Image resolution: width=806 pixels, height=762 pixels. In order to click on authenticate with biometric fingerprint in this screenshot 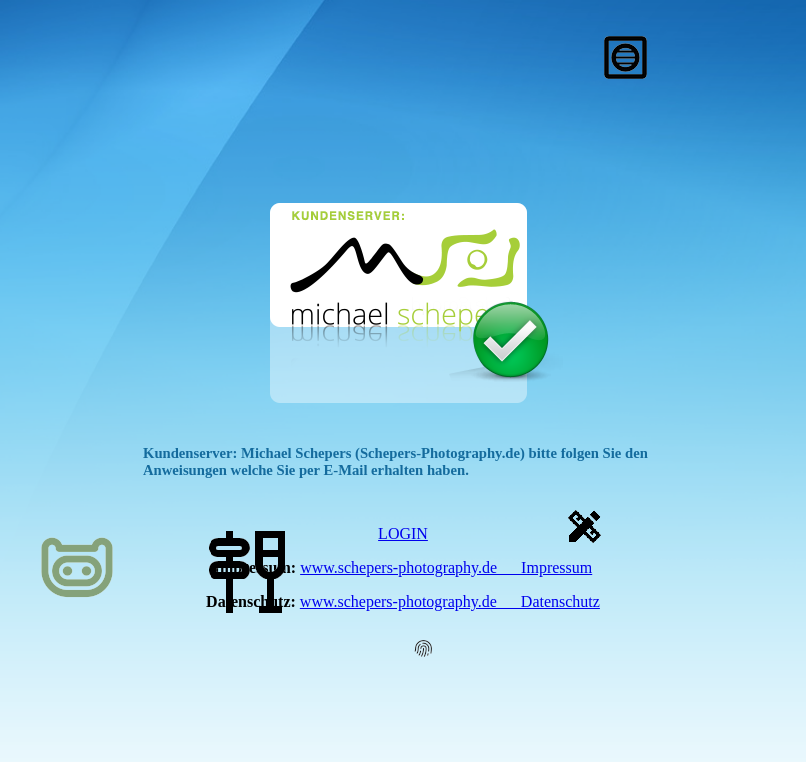, I will do `click(423, 648)`.